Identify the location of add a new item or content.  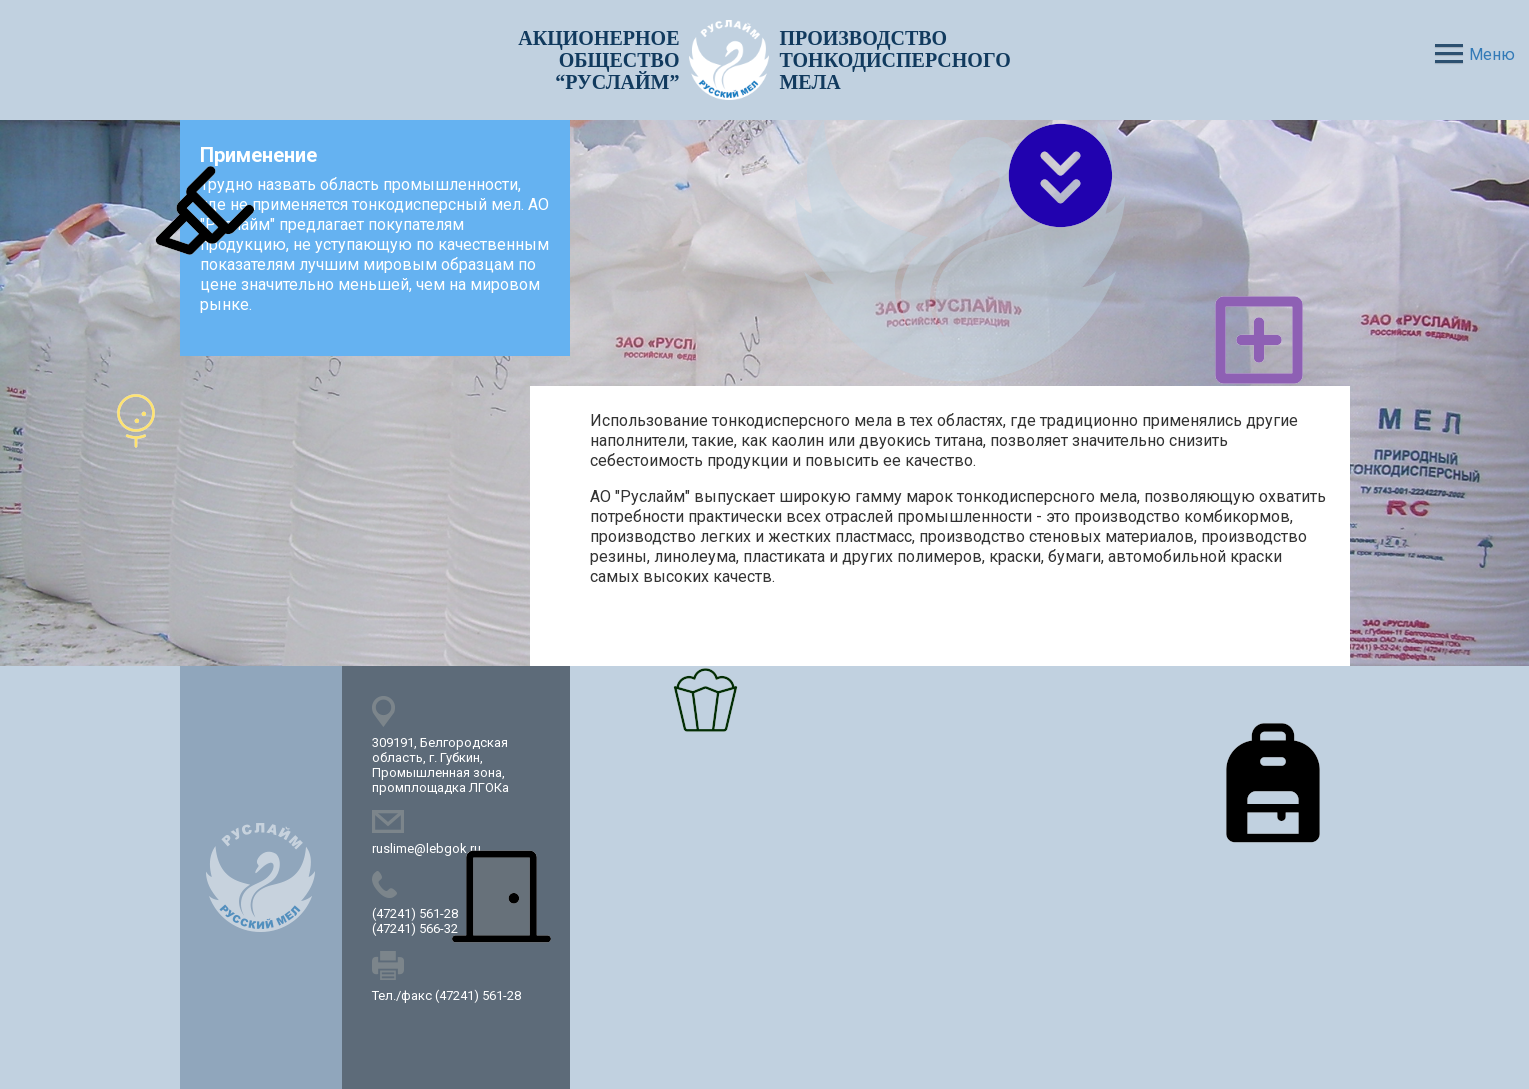
(1259, 340).